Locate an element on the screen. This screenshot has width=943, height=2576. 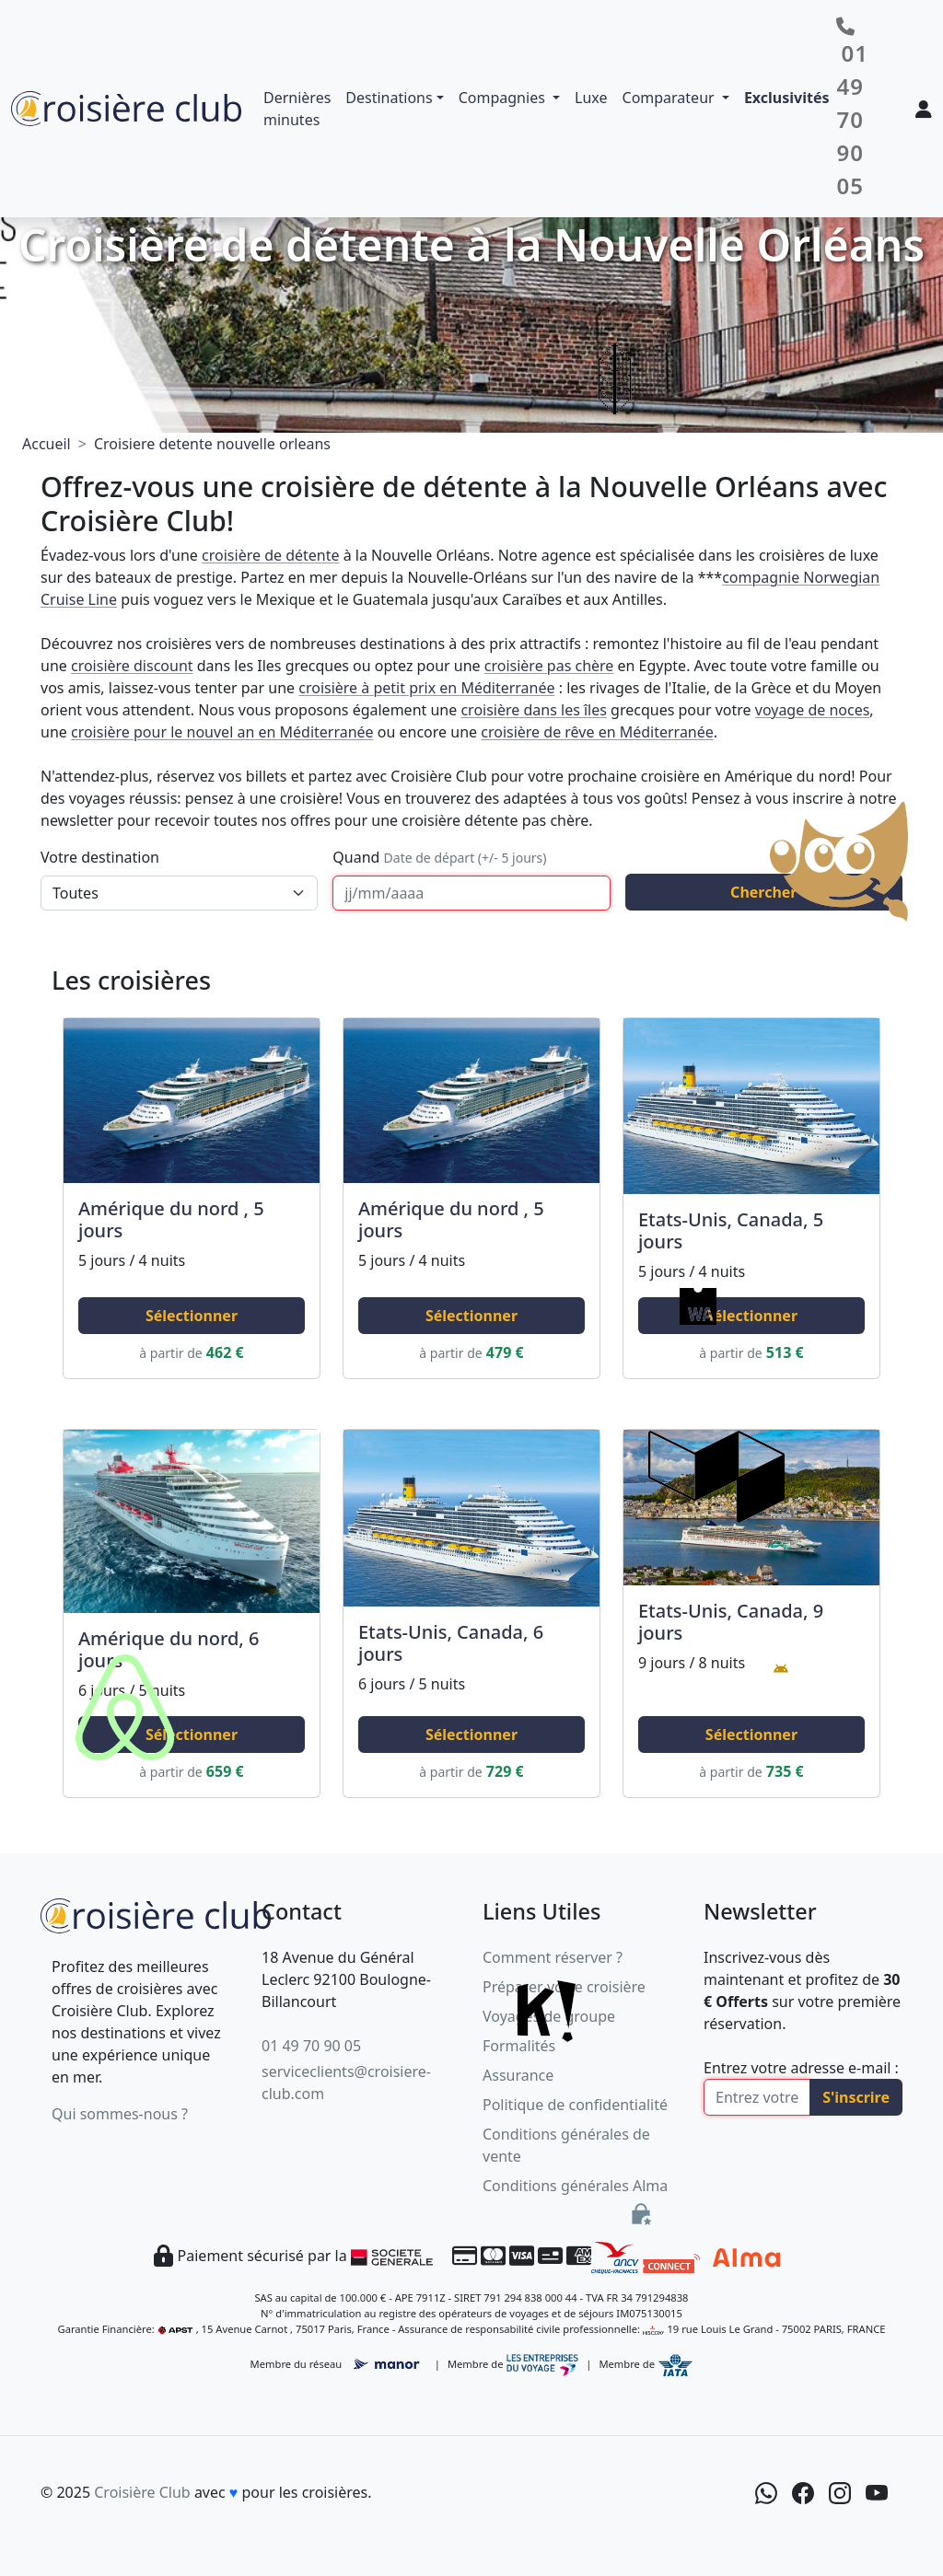
open Kahoot! app is located at coordinates (546, 2011).